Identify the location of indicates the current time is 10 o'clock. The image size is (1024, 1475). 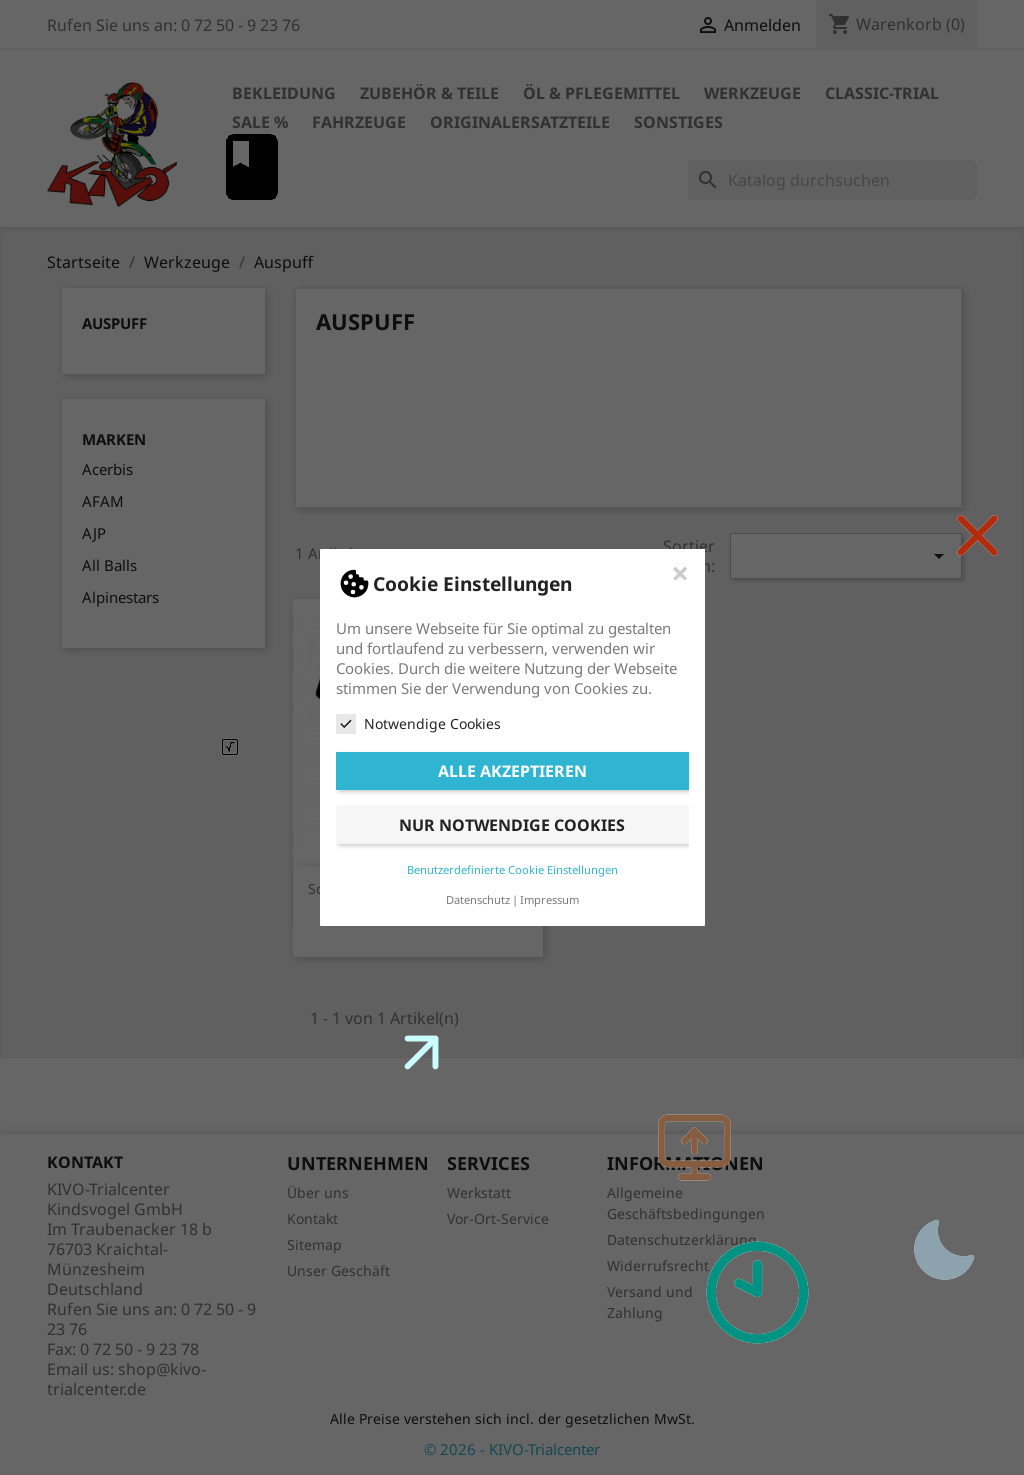
(757, 1292).